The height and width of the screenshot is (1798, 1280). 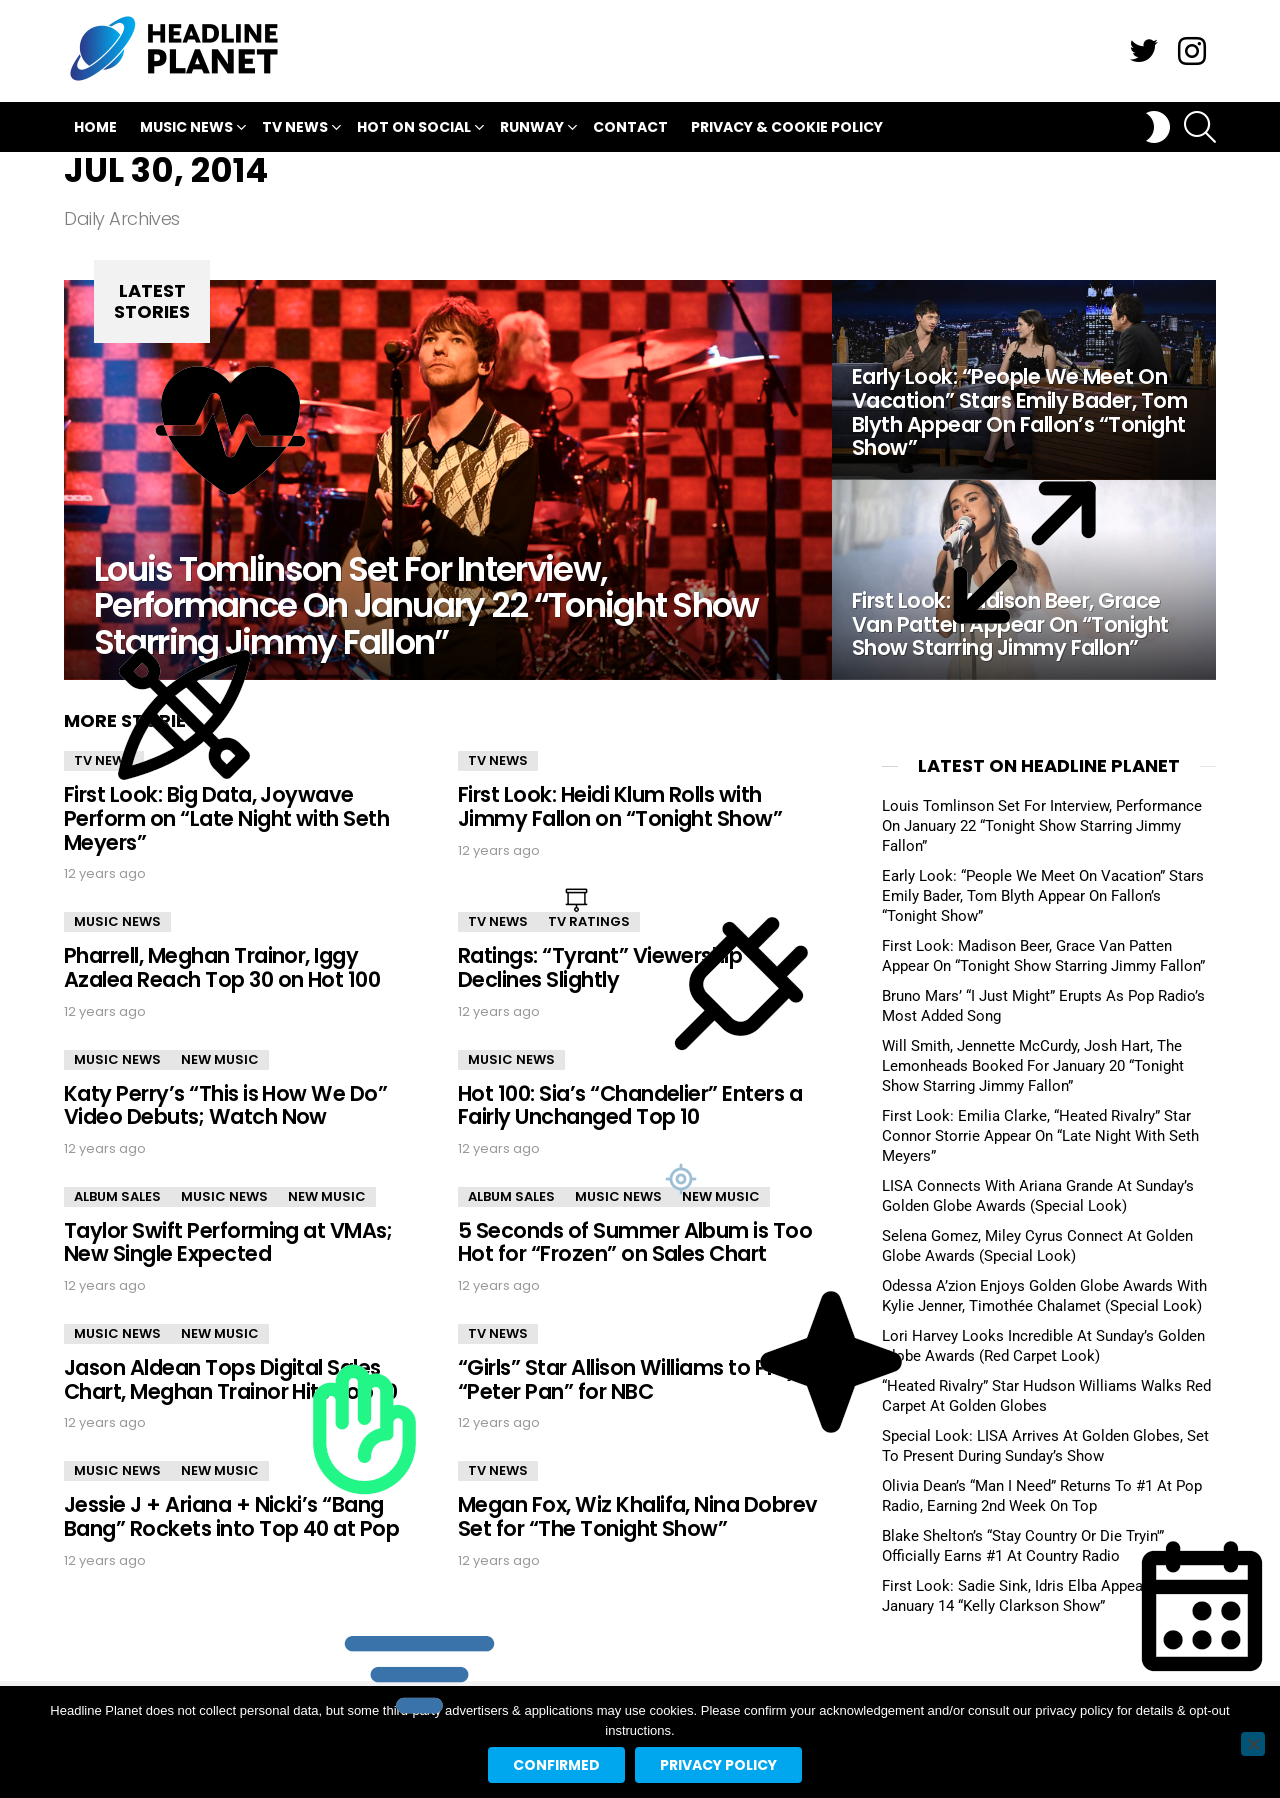 What do you see at coordinates (739, 986) in the screenshot?
I see `connect to a power source` at bounding box center [739, 986].